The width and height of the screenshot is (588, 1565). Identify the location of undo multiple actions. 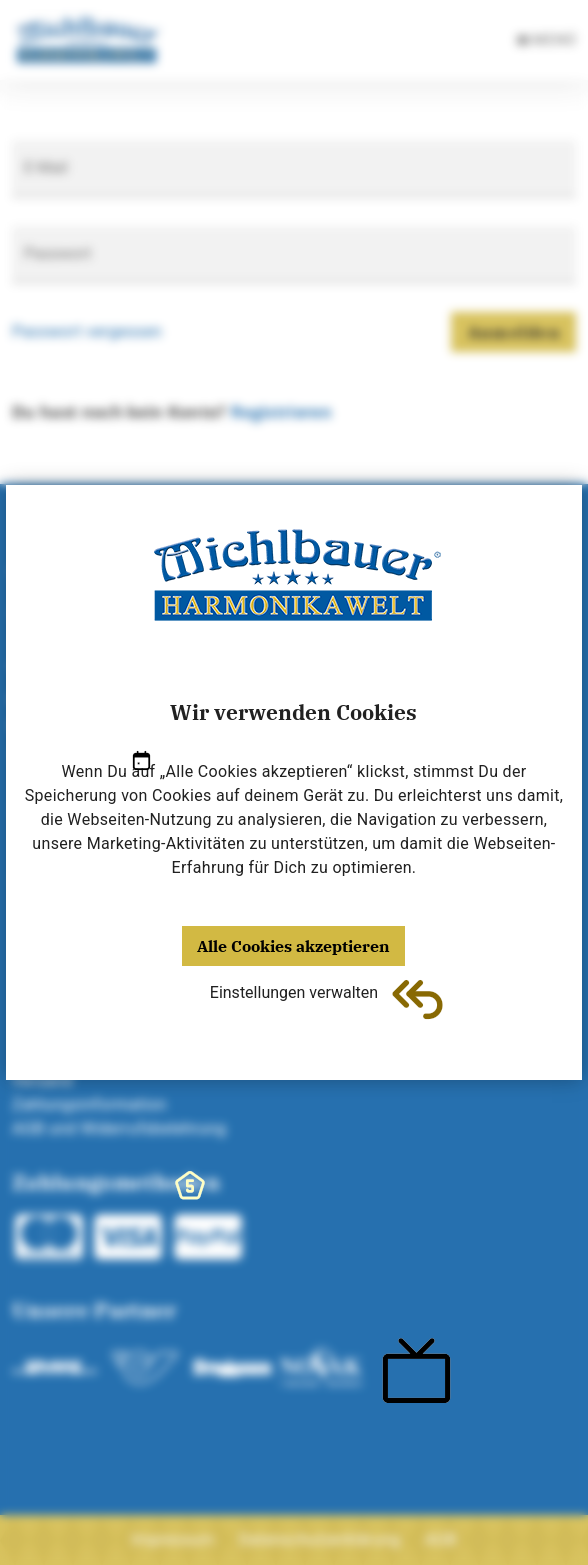
(417, 999).